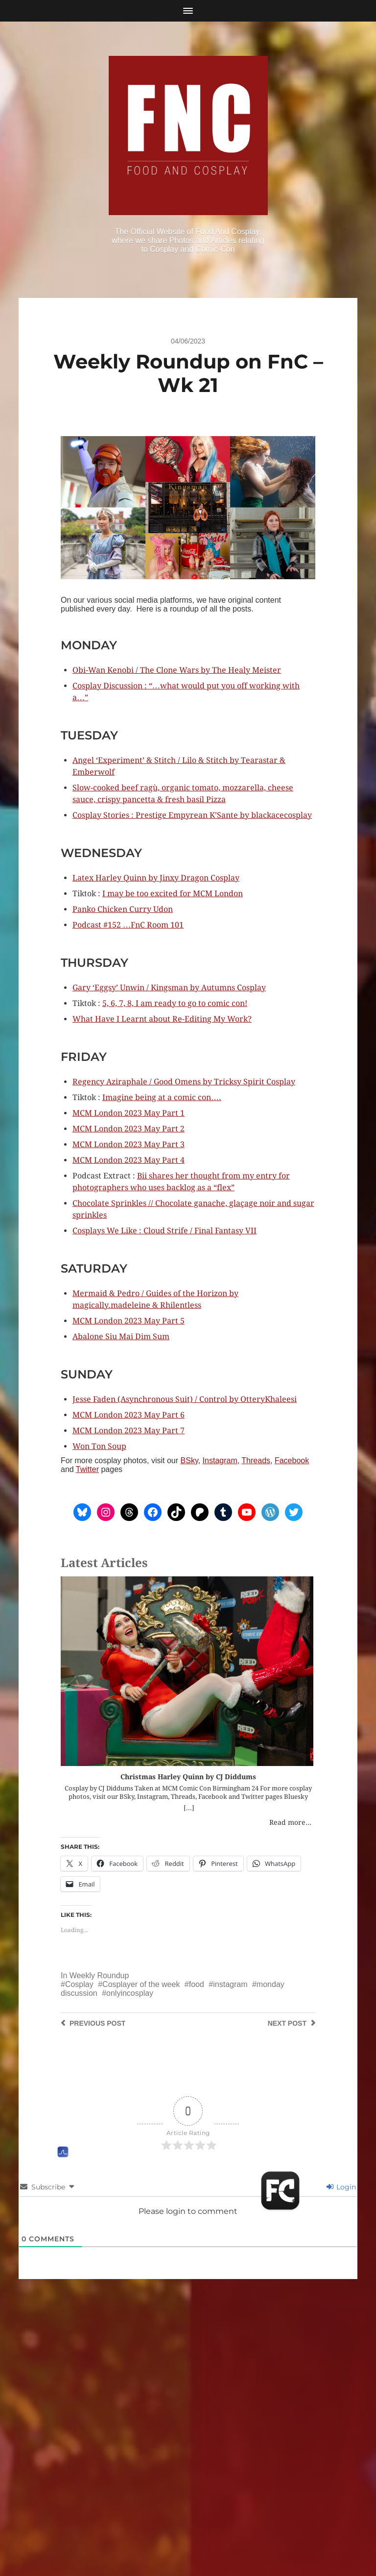  Describe the element at coordinates (280, 2190) in the screenshot. I see `launch Far Cry game` at that location.